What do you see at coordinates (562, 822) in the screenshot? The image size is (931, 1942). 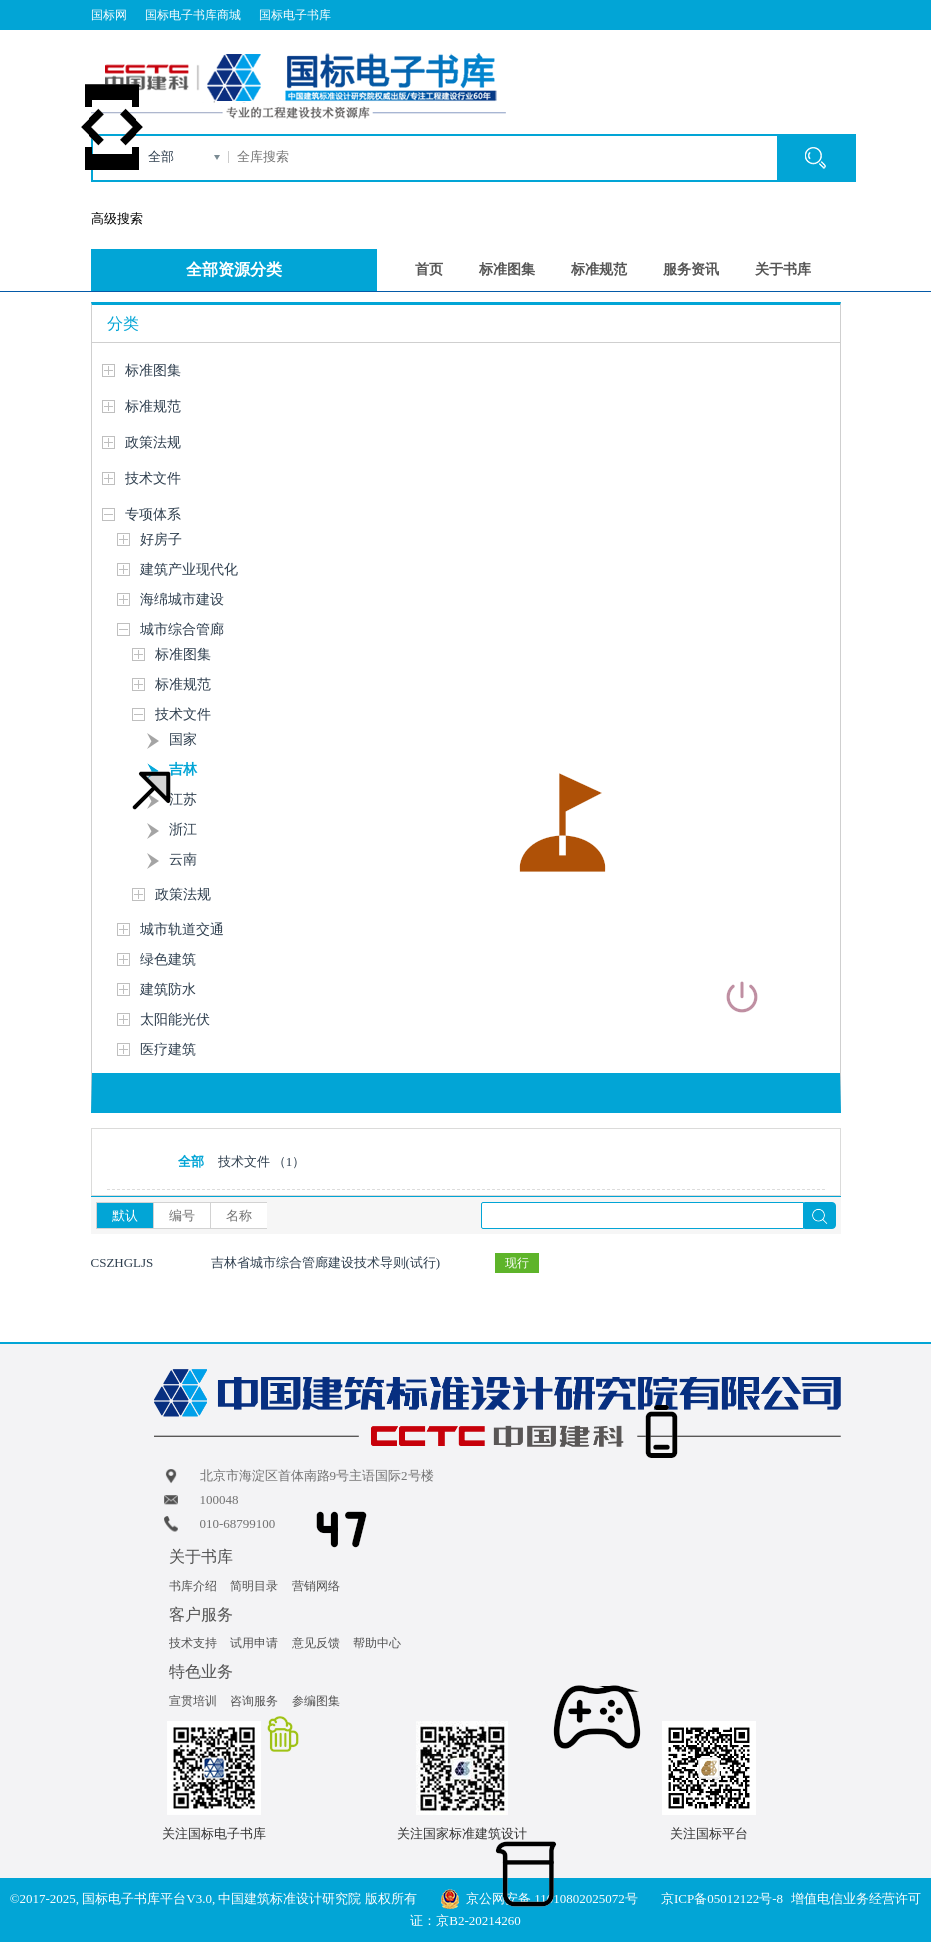 I see `view golf course or club information` at bounding box center [562, 822].